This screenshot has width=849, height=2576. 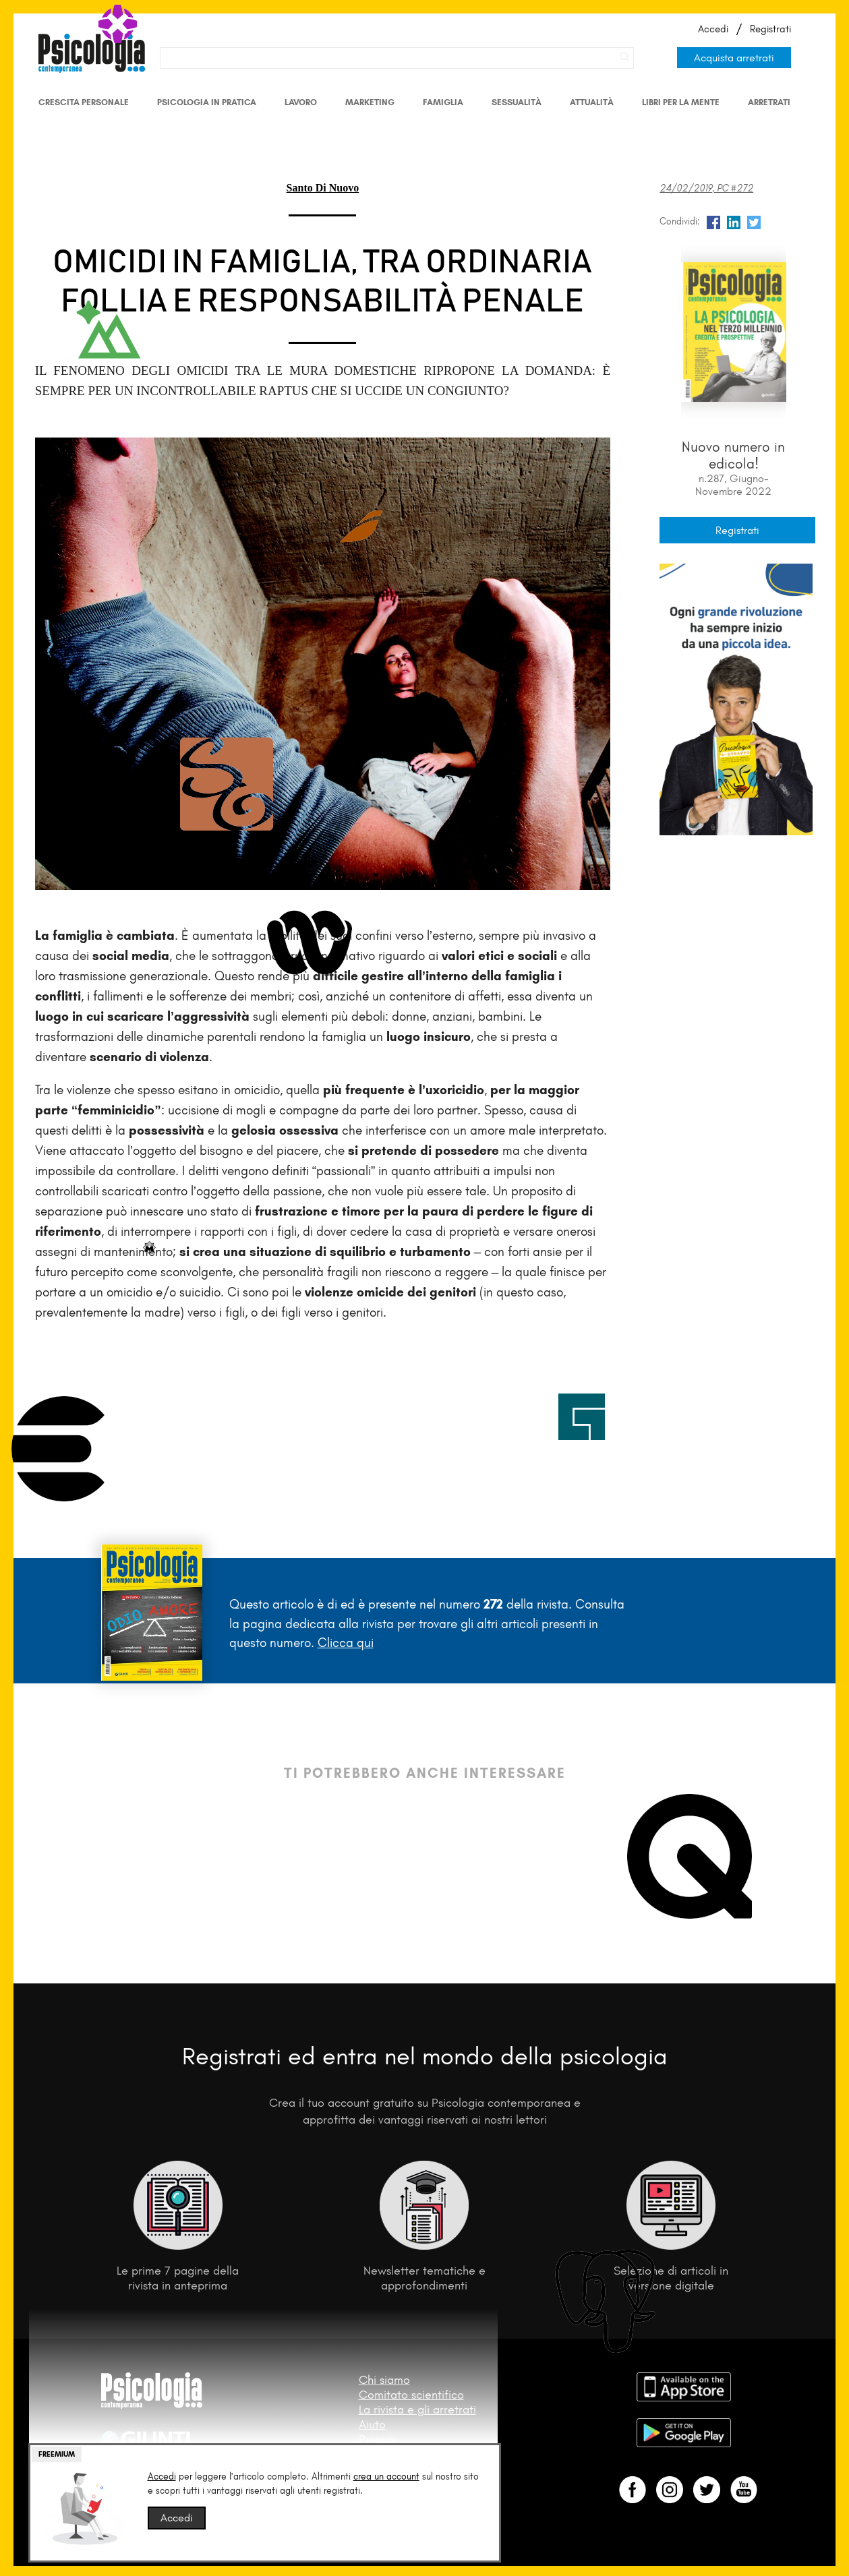 What do you see at coordinates (227, 784) in the screenshot?
I see `visit The Sounds Resource website` at bounding box center [227, 784].